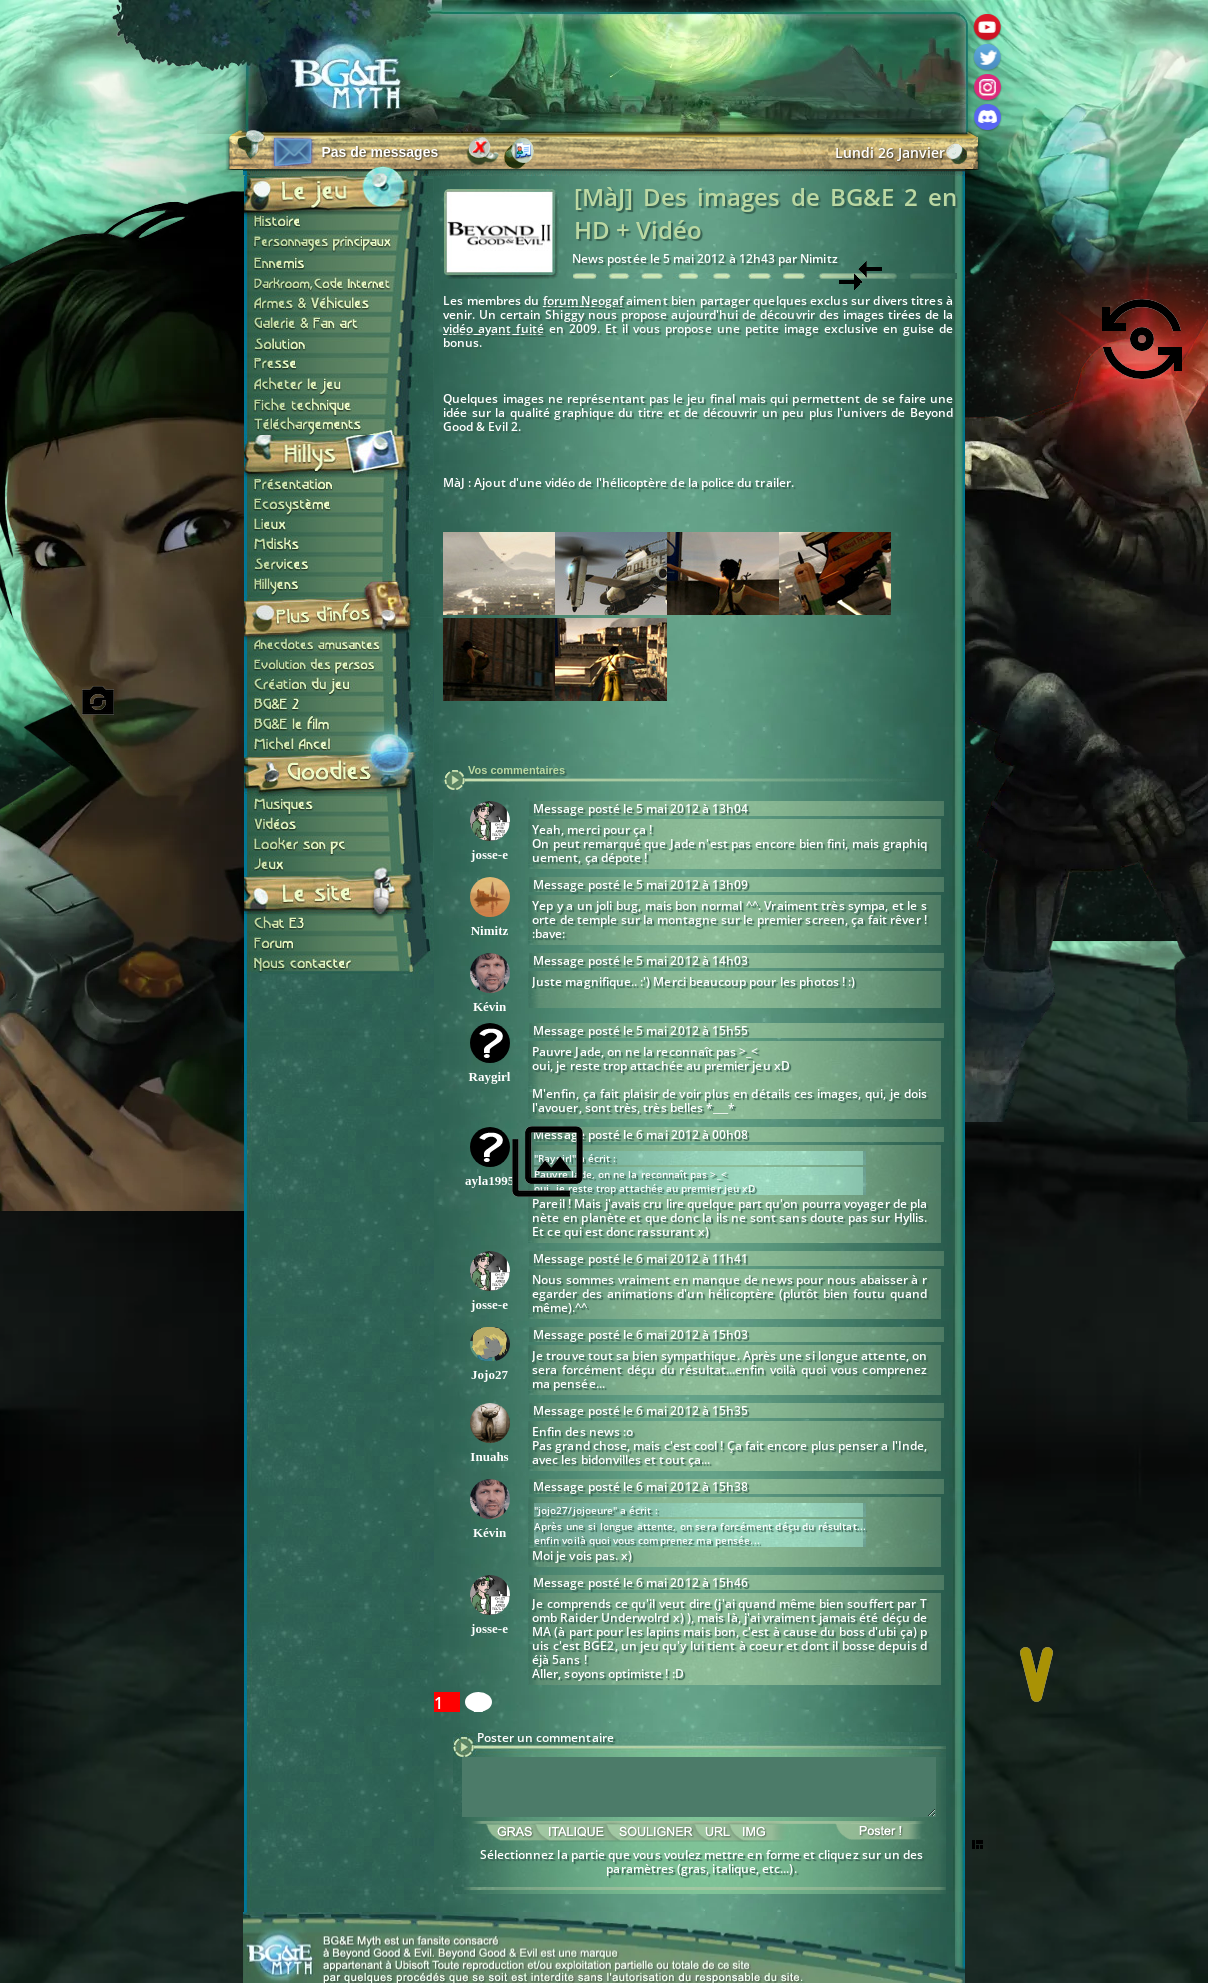 This screenshot has height=1983, width=1208. Describe the element at coordinates (860, 275) in the screenshot. I see `compare two items or selections` at that location.